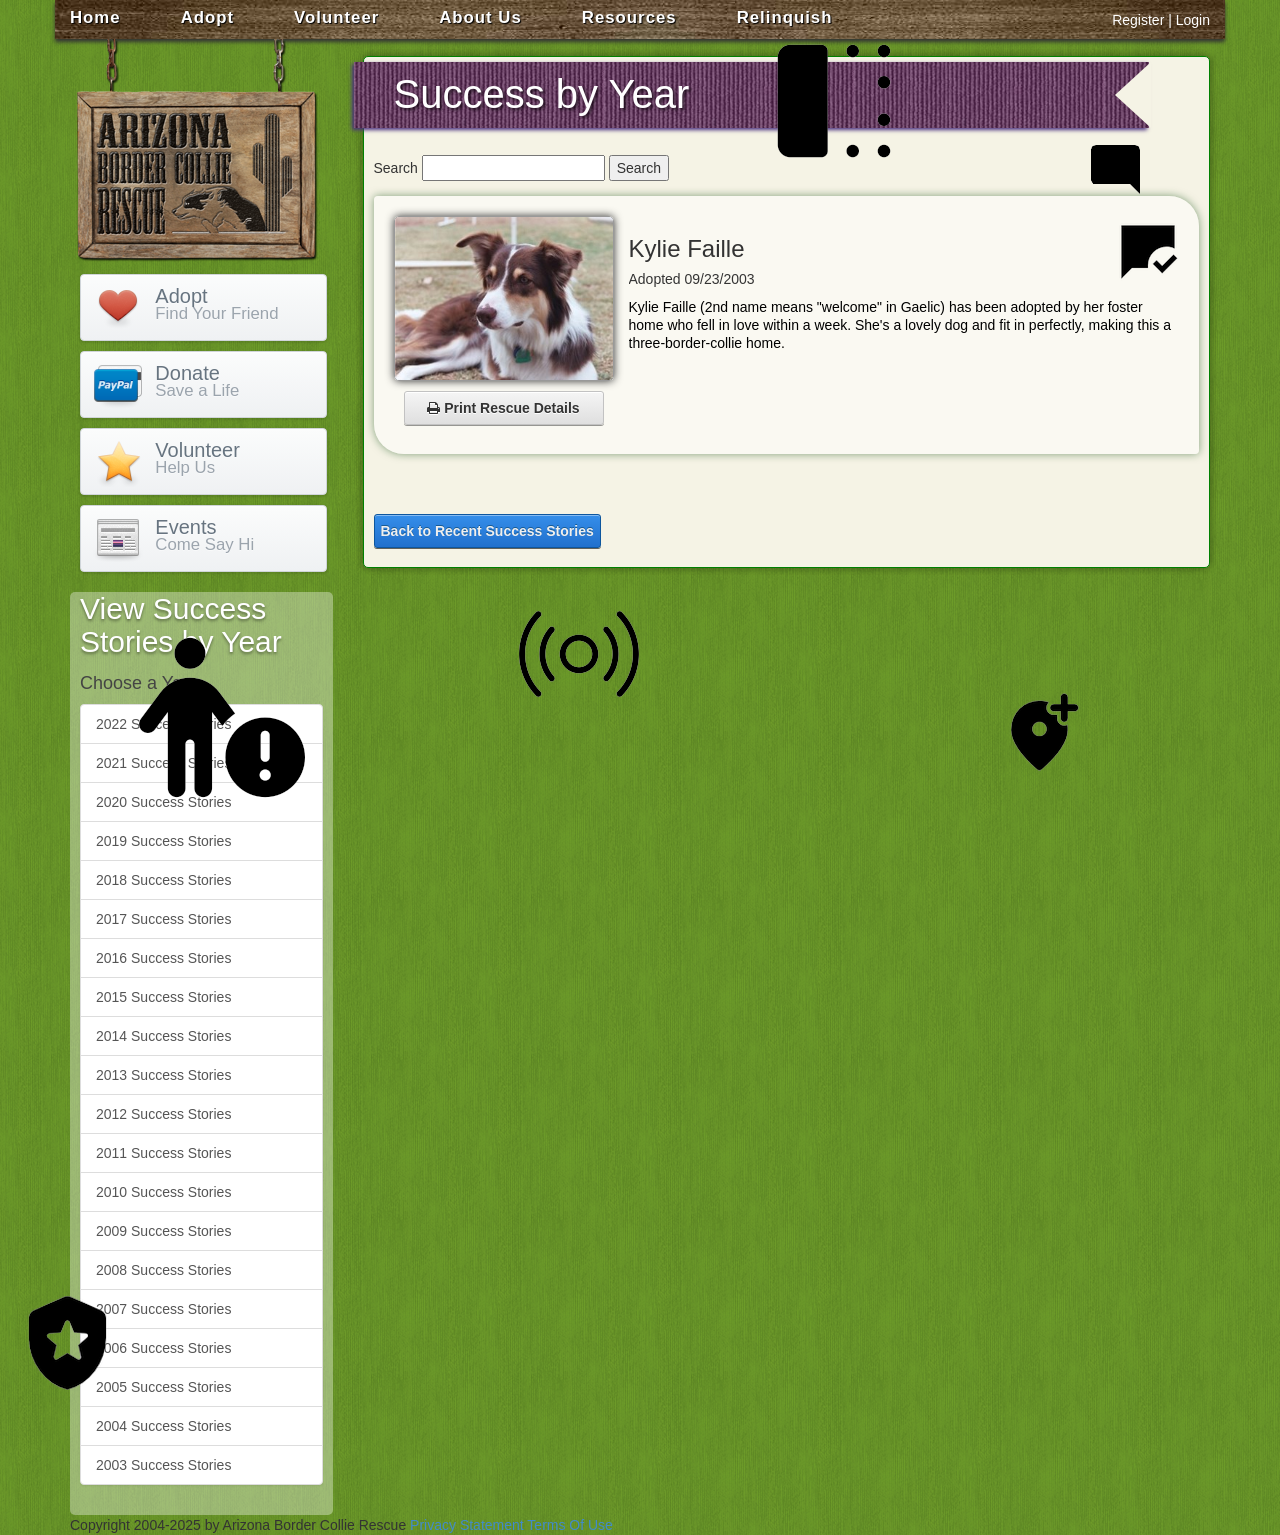 Image resolution: width=1280 pixels, height=1535 pixels. I want to click on open comments section, so click(1115, 169).